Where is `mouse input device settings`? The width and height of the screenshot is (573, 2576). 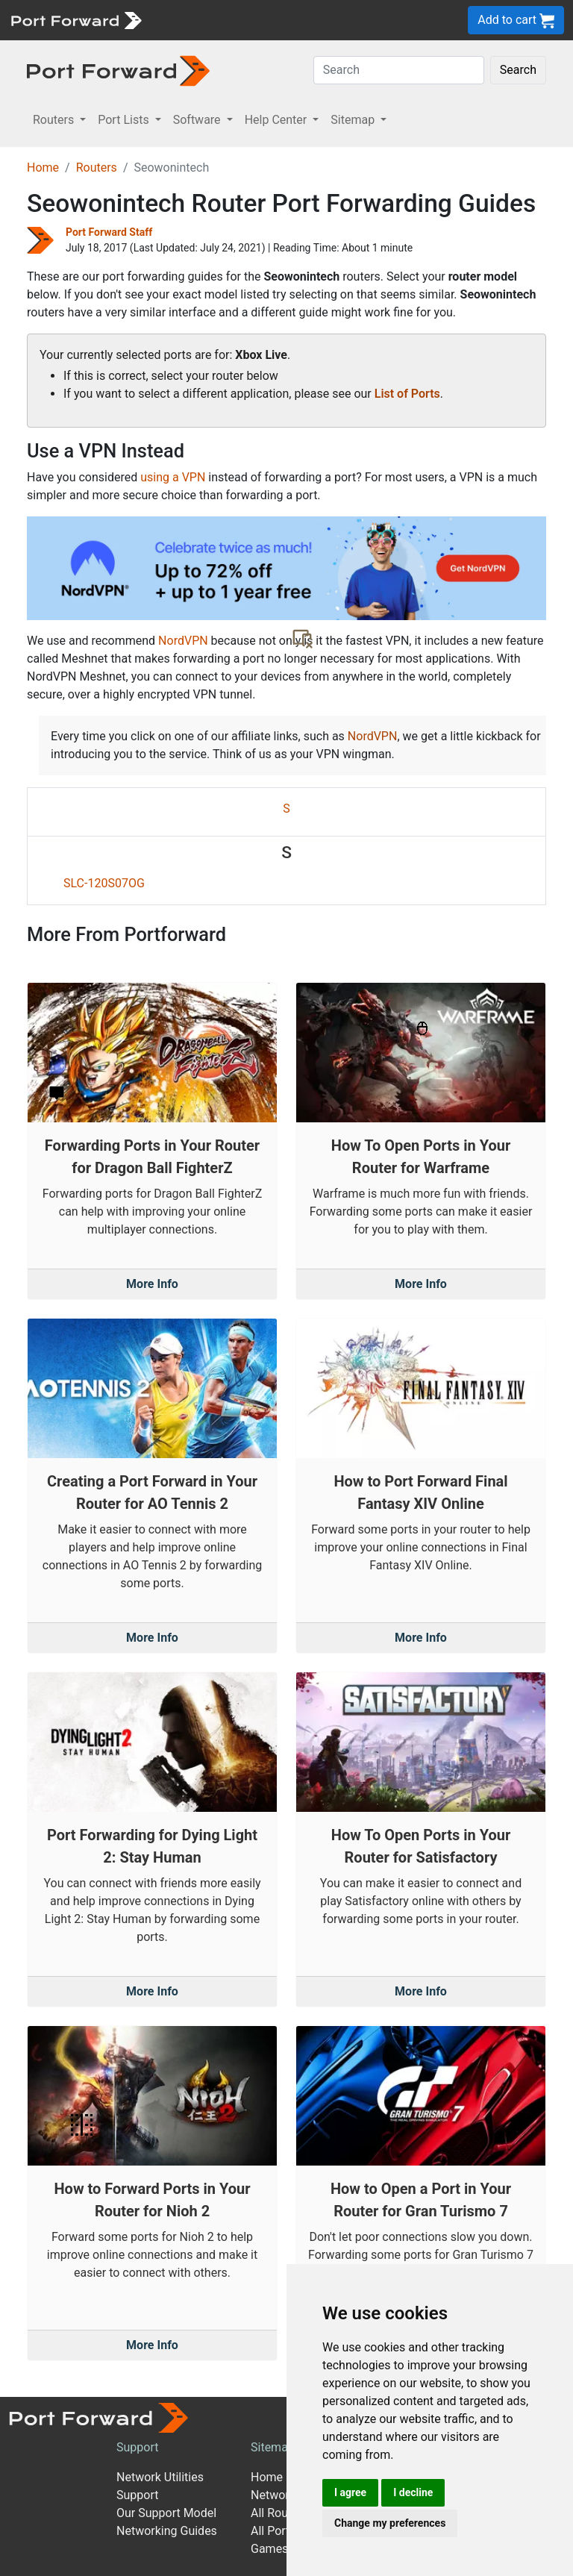 mouse input device settings is located at coordinates (422, 1028).